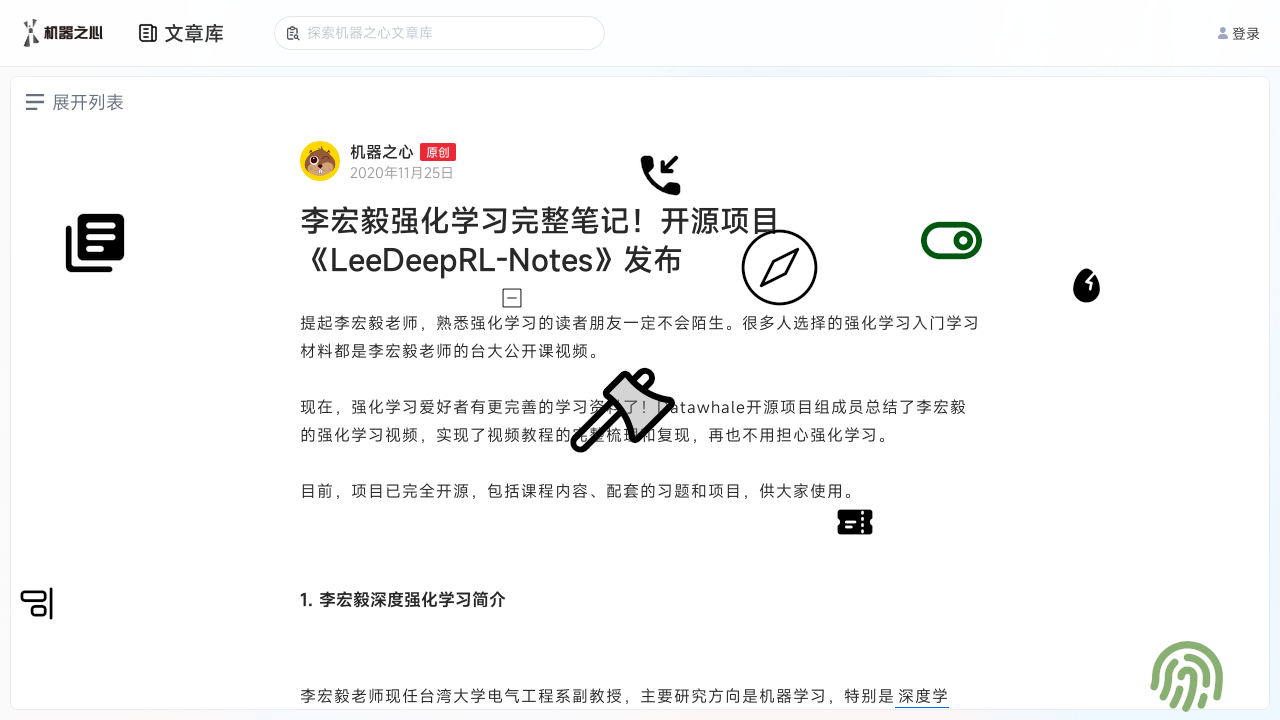 The height and width of the screenshot is (720, 1280). I want to click on toggle switch in the on position, so click(951, 240).